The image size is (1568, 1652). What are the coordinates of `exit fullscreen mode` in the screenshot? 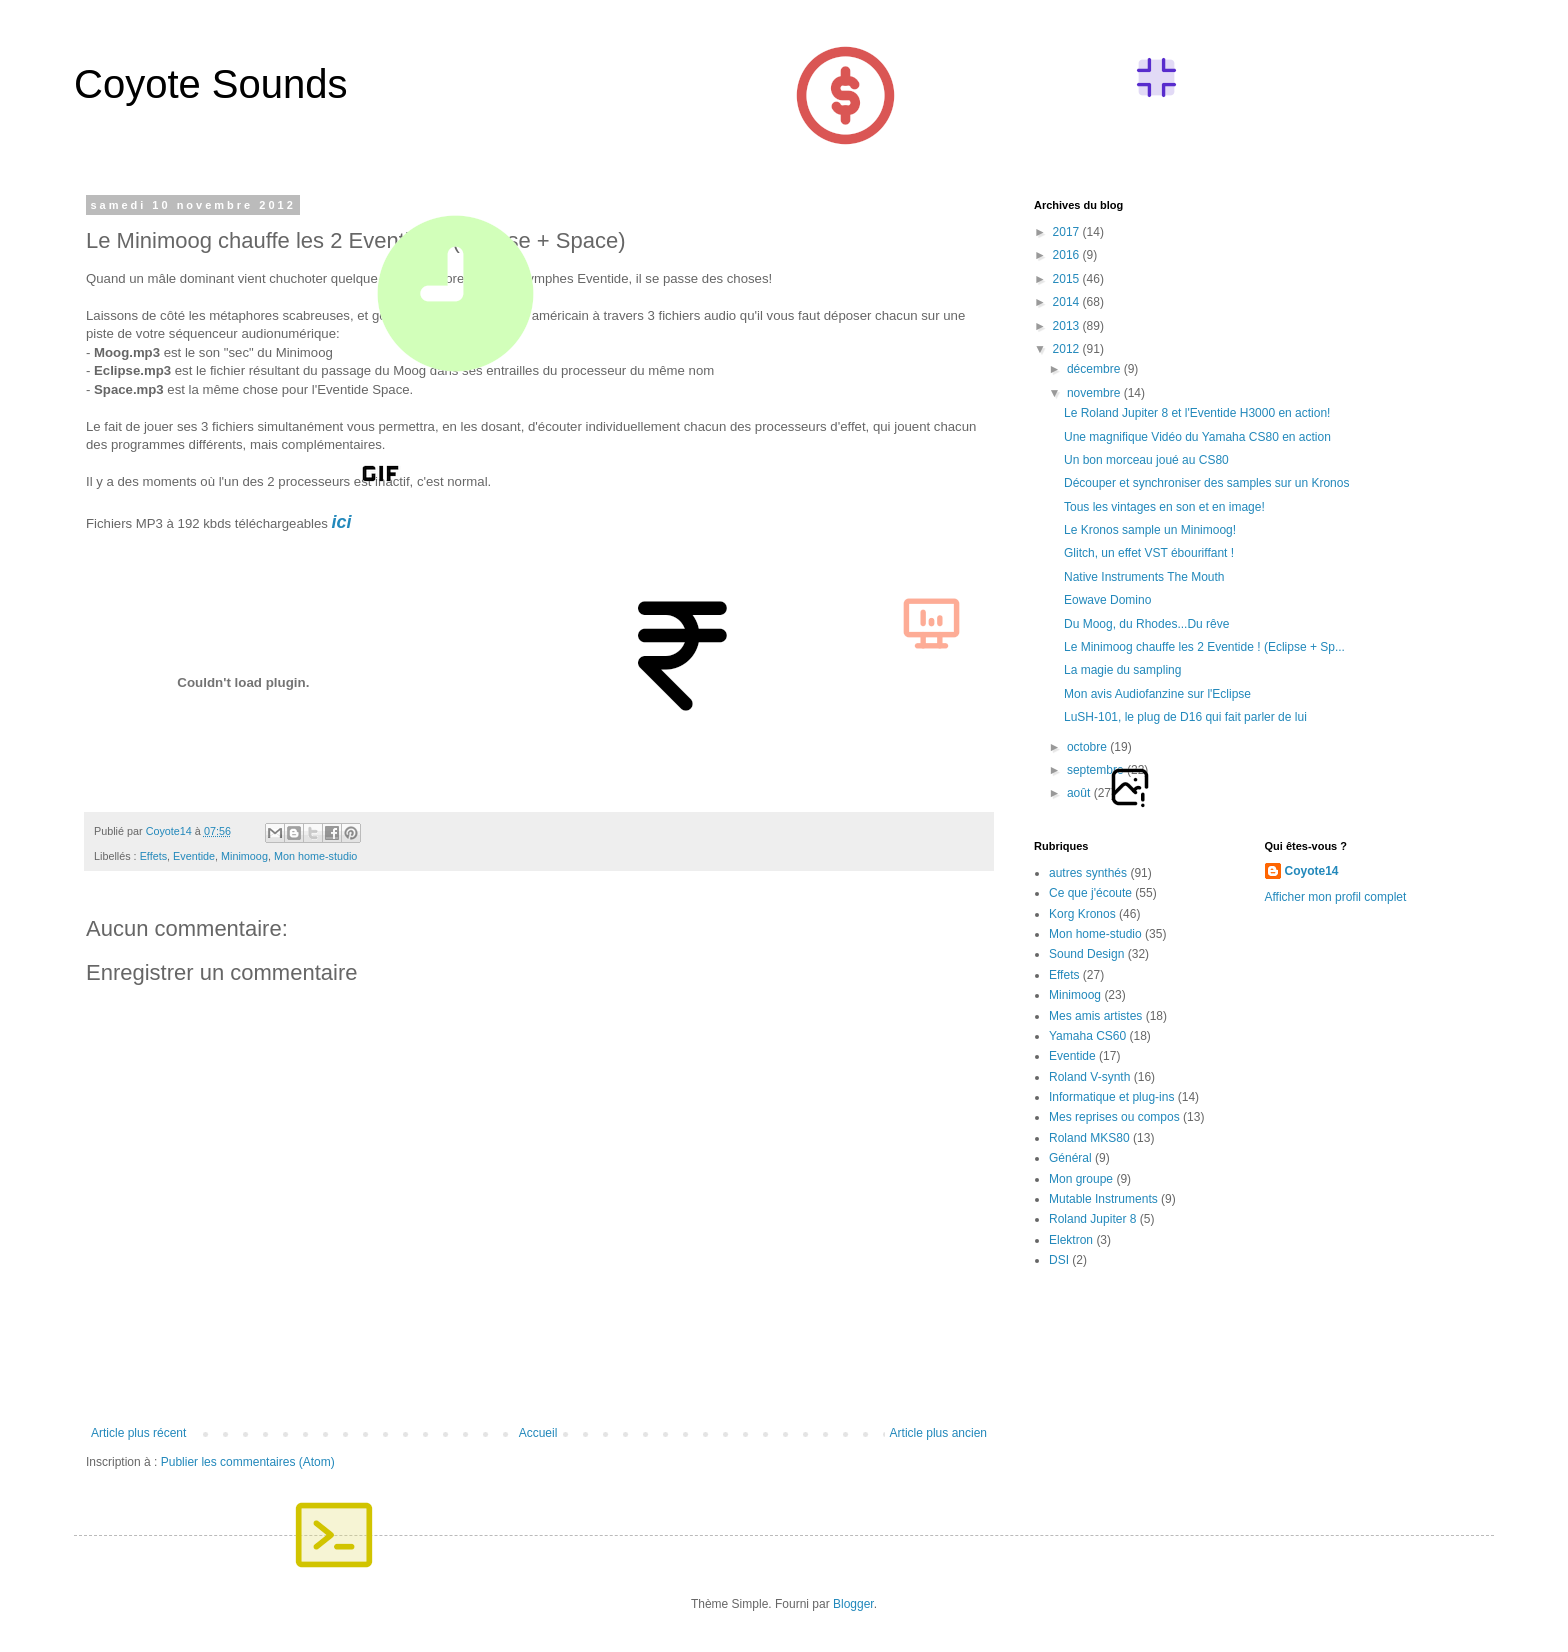 It's located at (1156, 77).